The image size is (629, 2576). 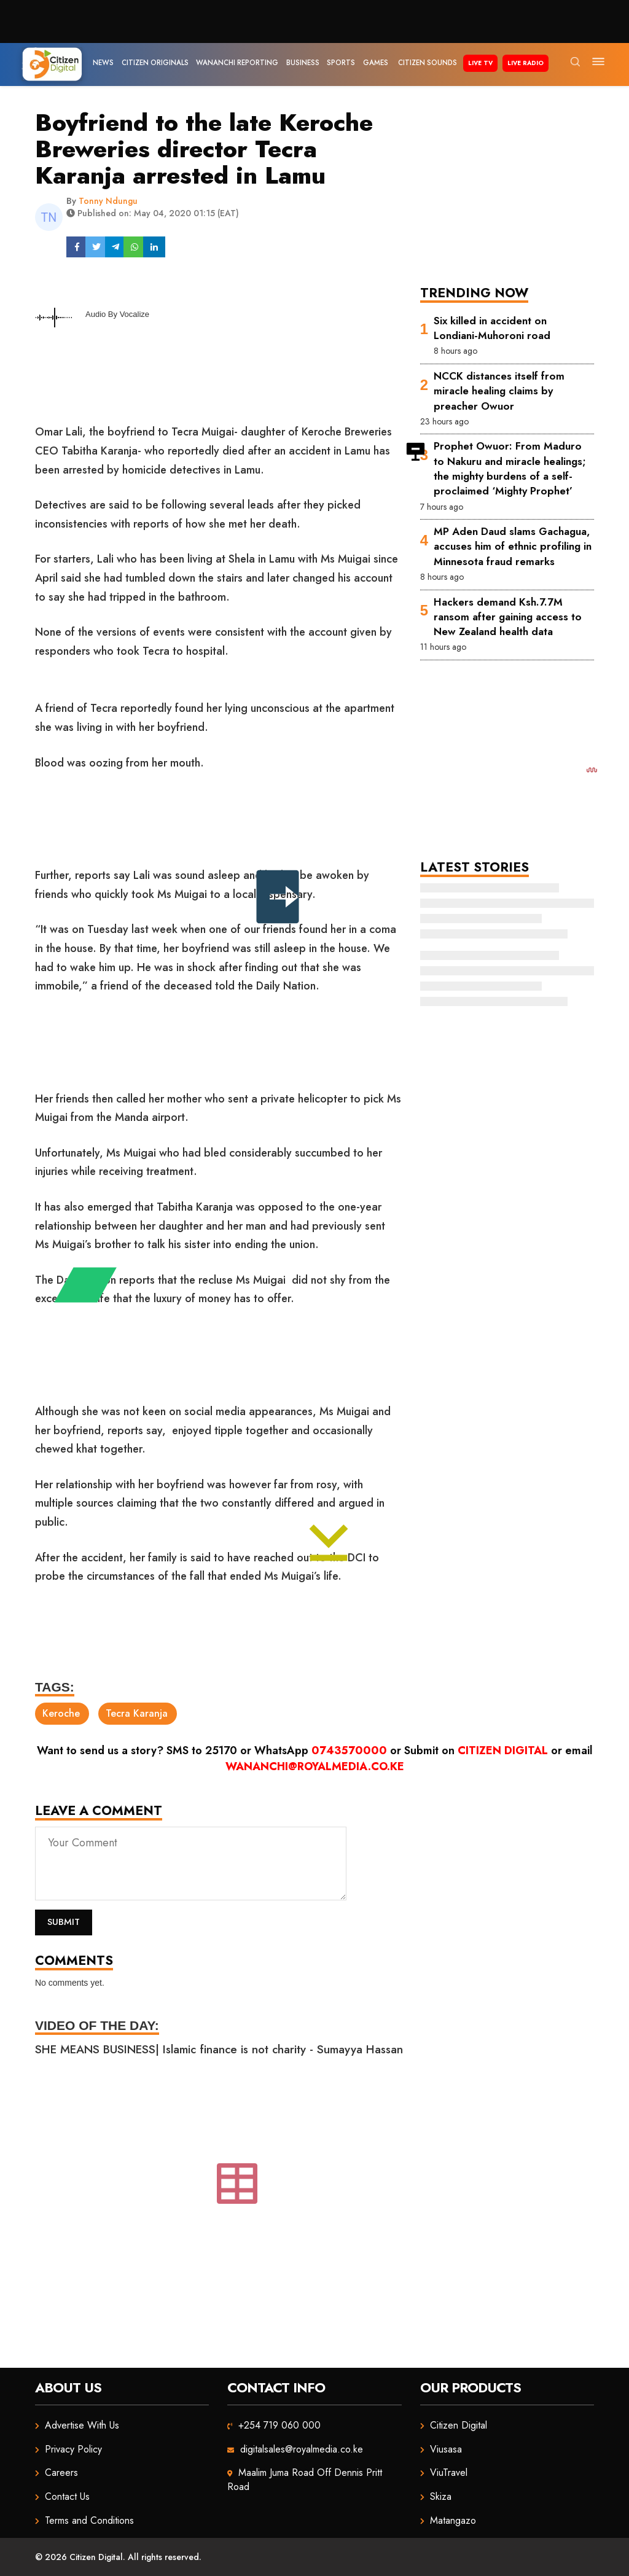 I want to click on indicates a reserved or held item, so click(x=415, y=451).